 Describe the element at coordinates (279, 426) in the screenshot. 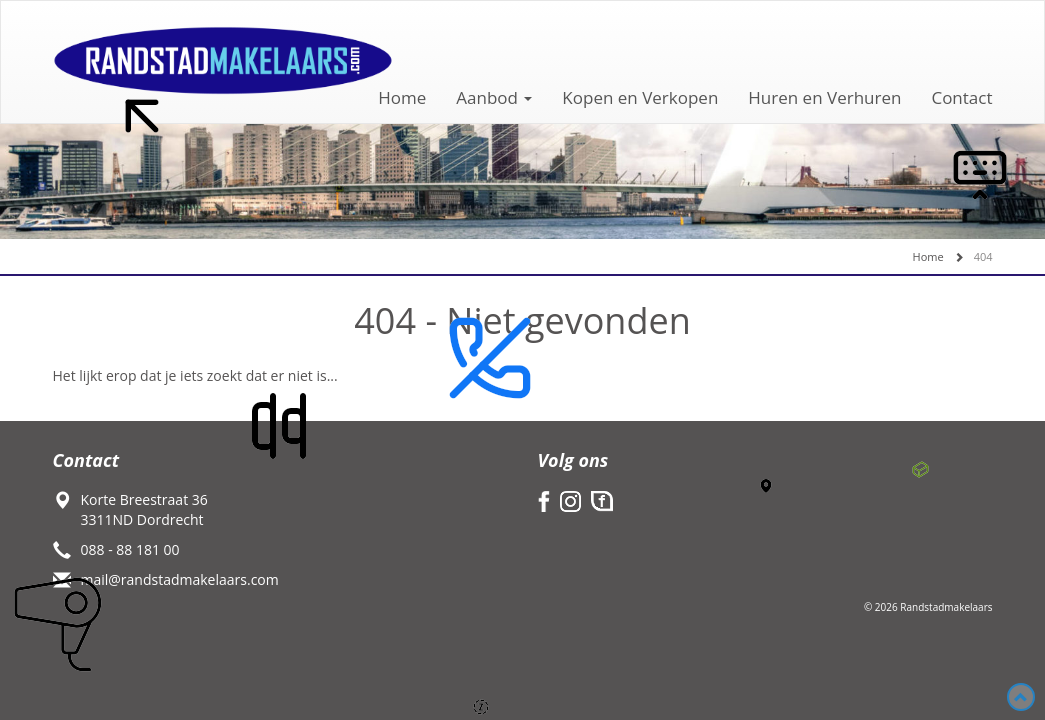

I see `distribute objects horizontally from the end` at that location.